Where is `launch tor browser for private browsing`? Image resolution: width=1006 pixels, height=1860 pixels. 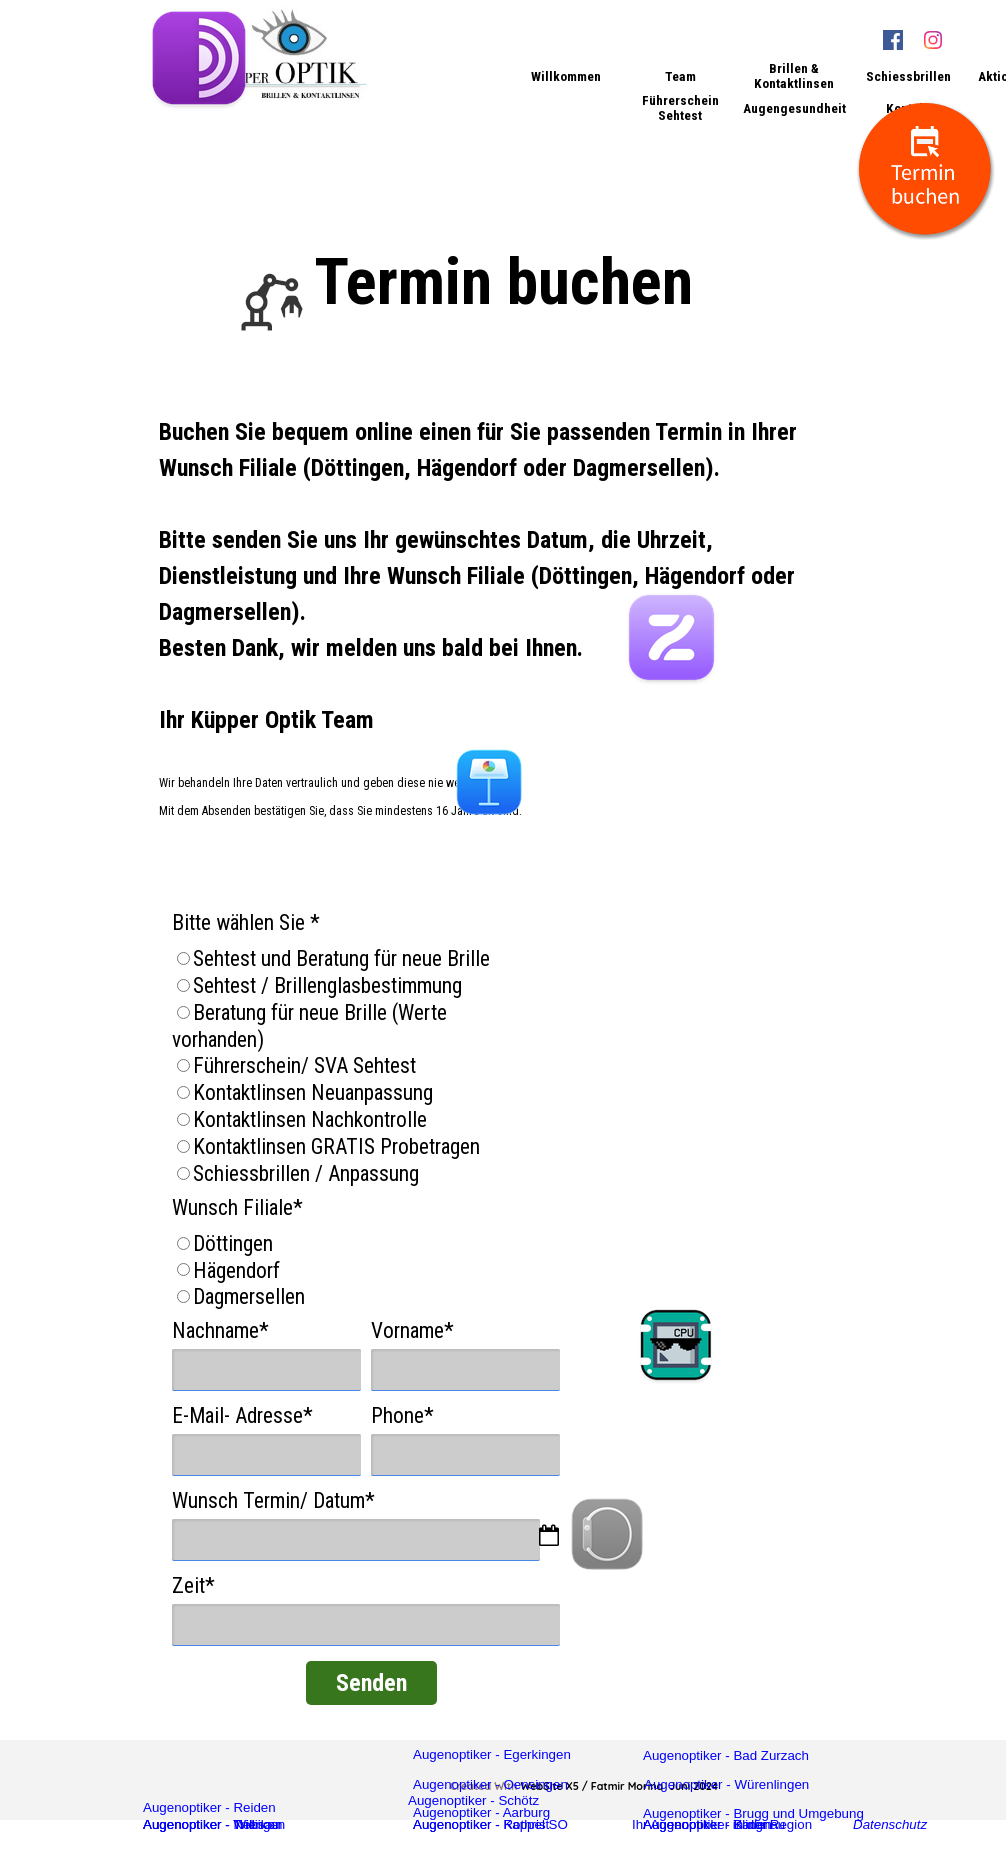 launch tor browser for private browsing is located at coordinates (199, 58).